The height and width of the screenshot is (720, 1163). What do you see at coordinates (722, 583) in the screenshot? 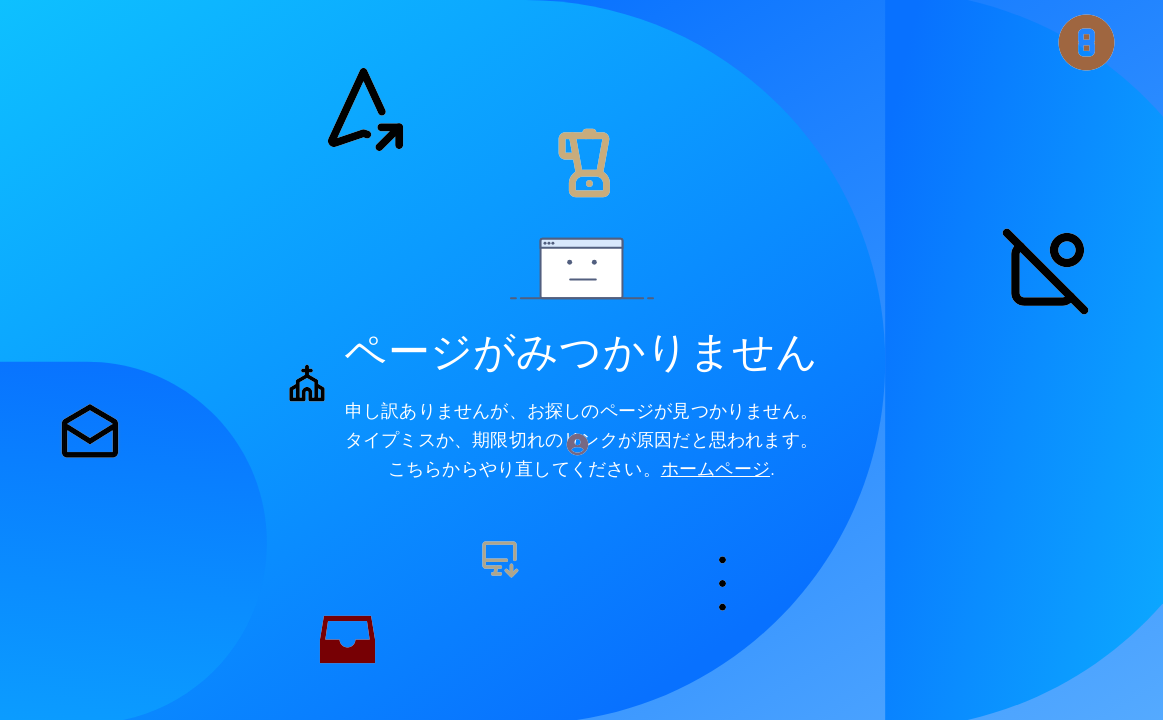
I see `open more options menu` at bounding box center [722, 583].